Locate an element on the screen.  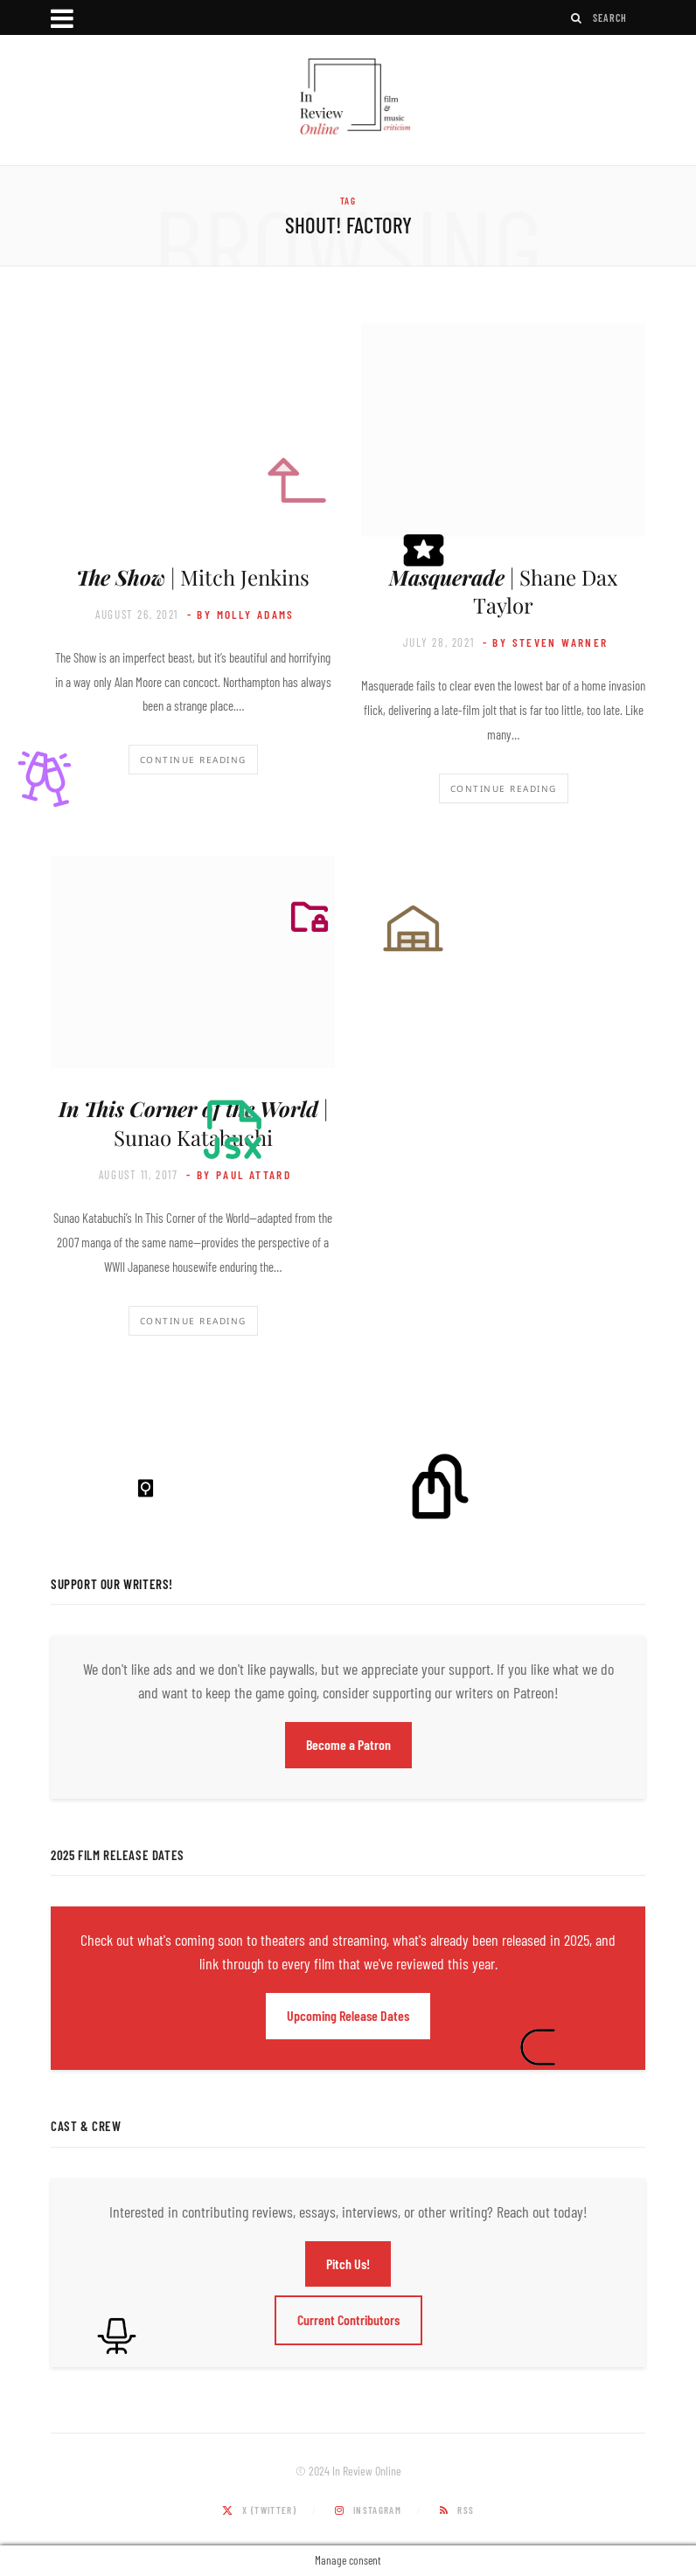
select tea or hot beverage option is located at coordinates (438, 1489).